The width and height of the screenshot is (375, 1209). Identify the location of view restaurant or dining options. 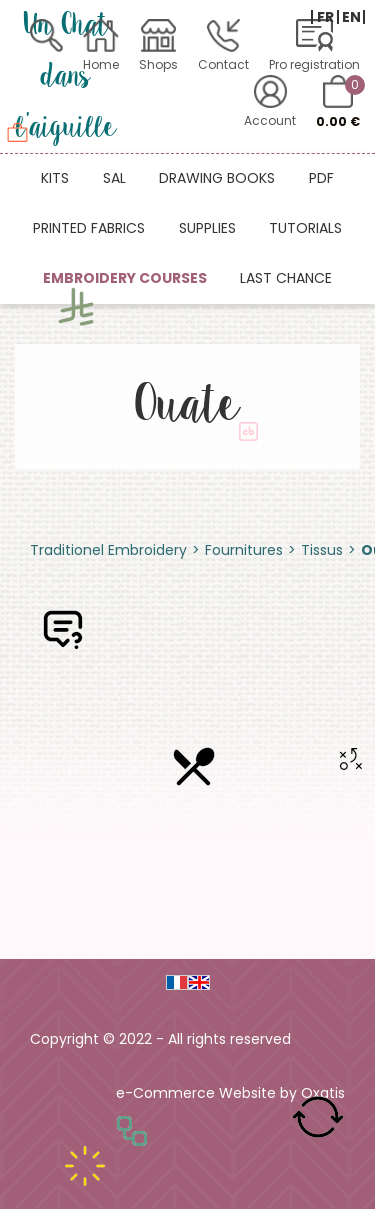
(193, 766).